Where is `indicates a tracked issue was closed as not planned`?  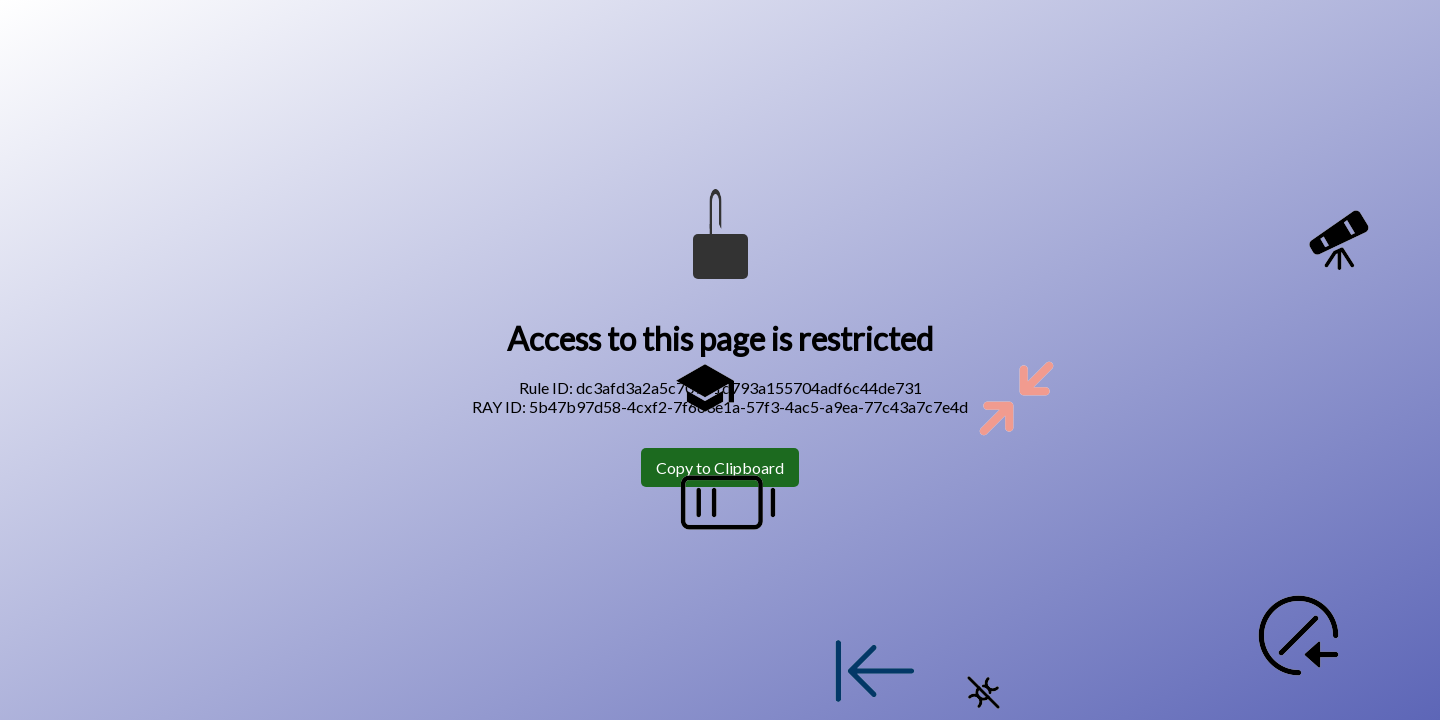 indicates a tracked issue was closed as not planned is located at coordinates (1298, 635).